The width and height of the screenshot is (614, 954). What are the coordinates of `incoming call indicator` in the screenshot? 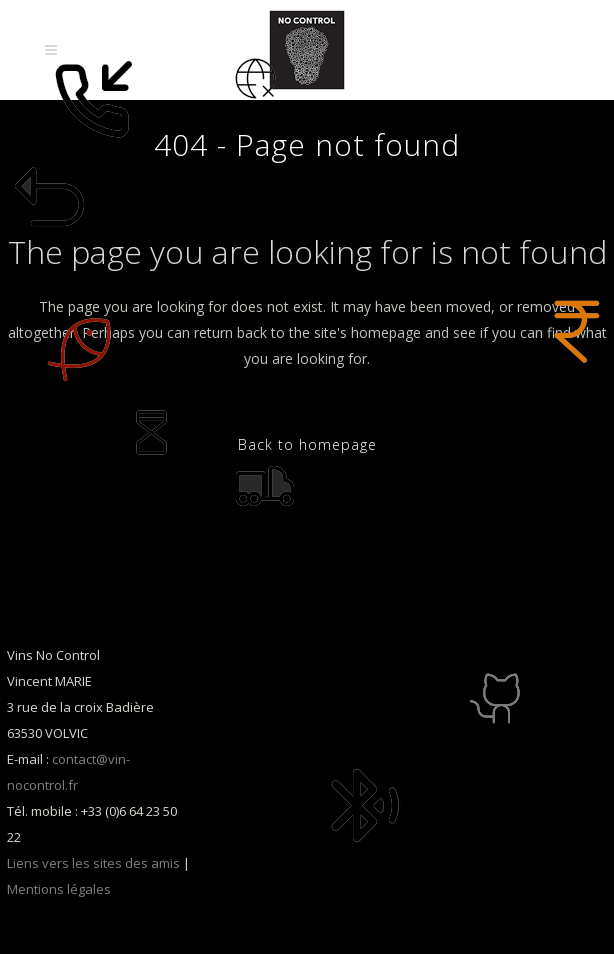 It's located at (92, 101).